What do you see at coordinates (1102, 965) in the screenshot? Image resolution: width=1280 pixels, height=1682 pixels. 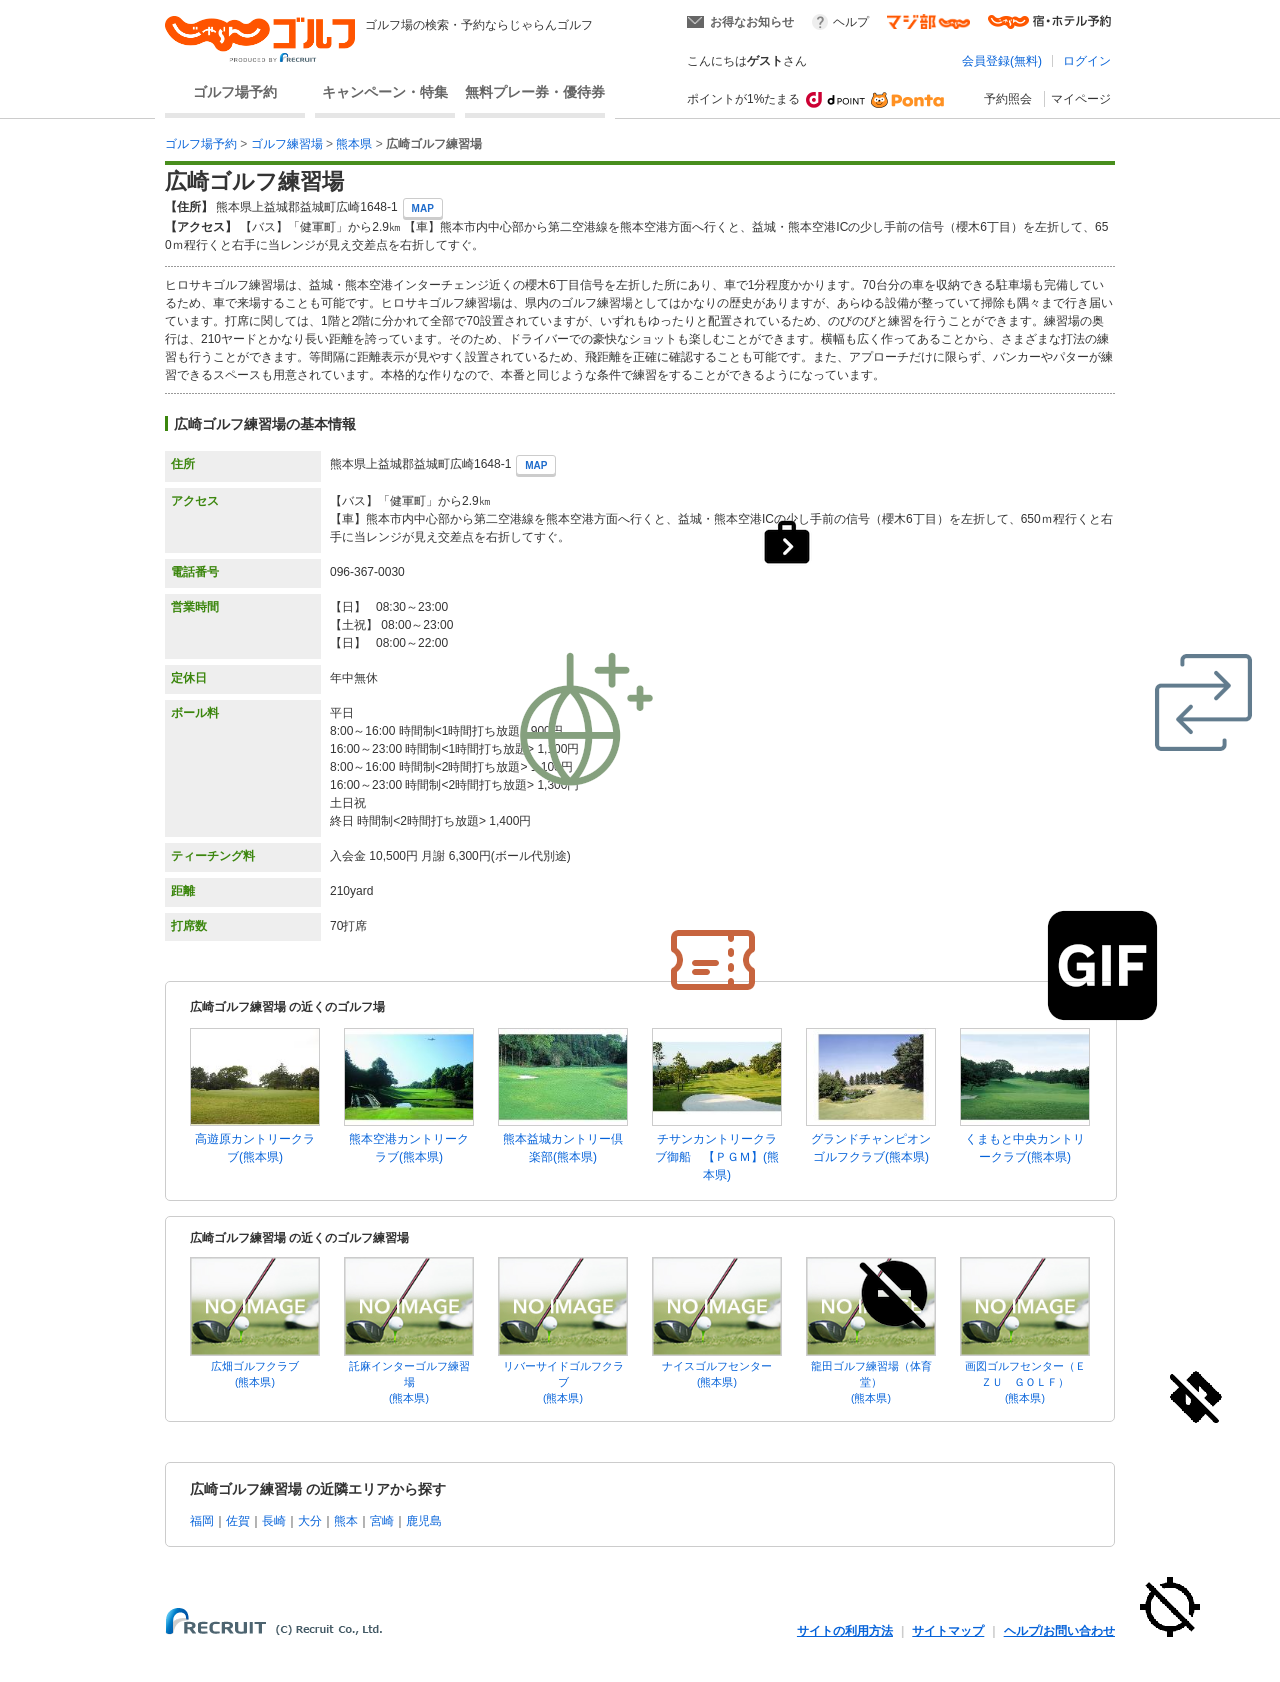 I see `insert a GIF into your message` at bounding box center [1102, 965].